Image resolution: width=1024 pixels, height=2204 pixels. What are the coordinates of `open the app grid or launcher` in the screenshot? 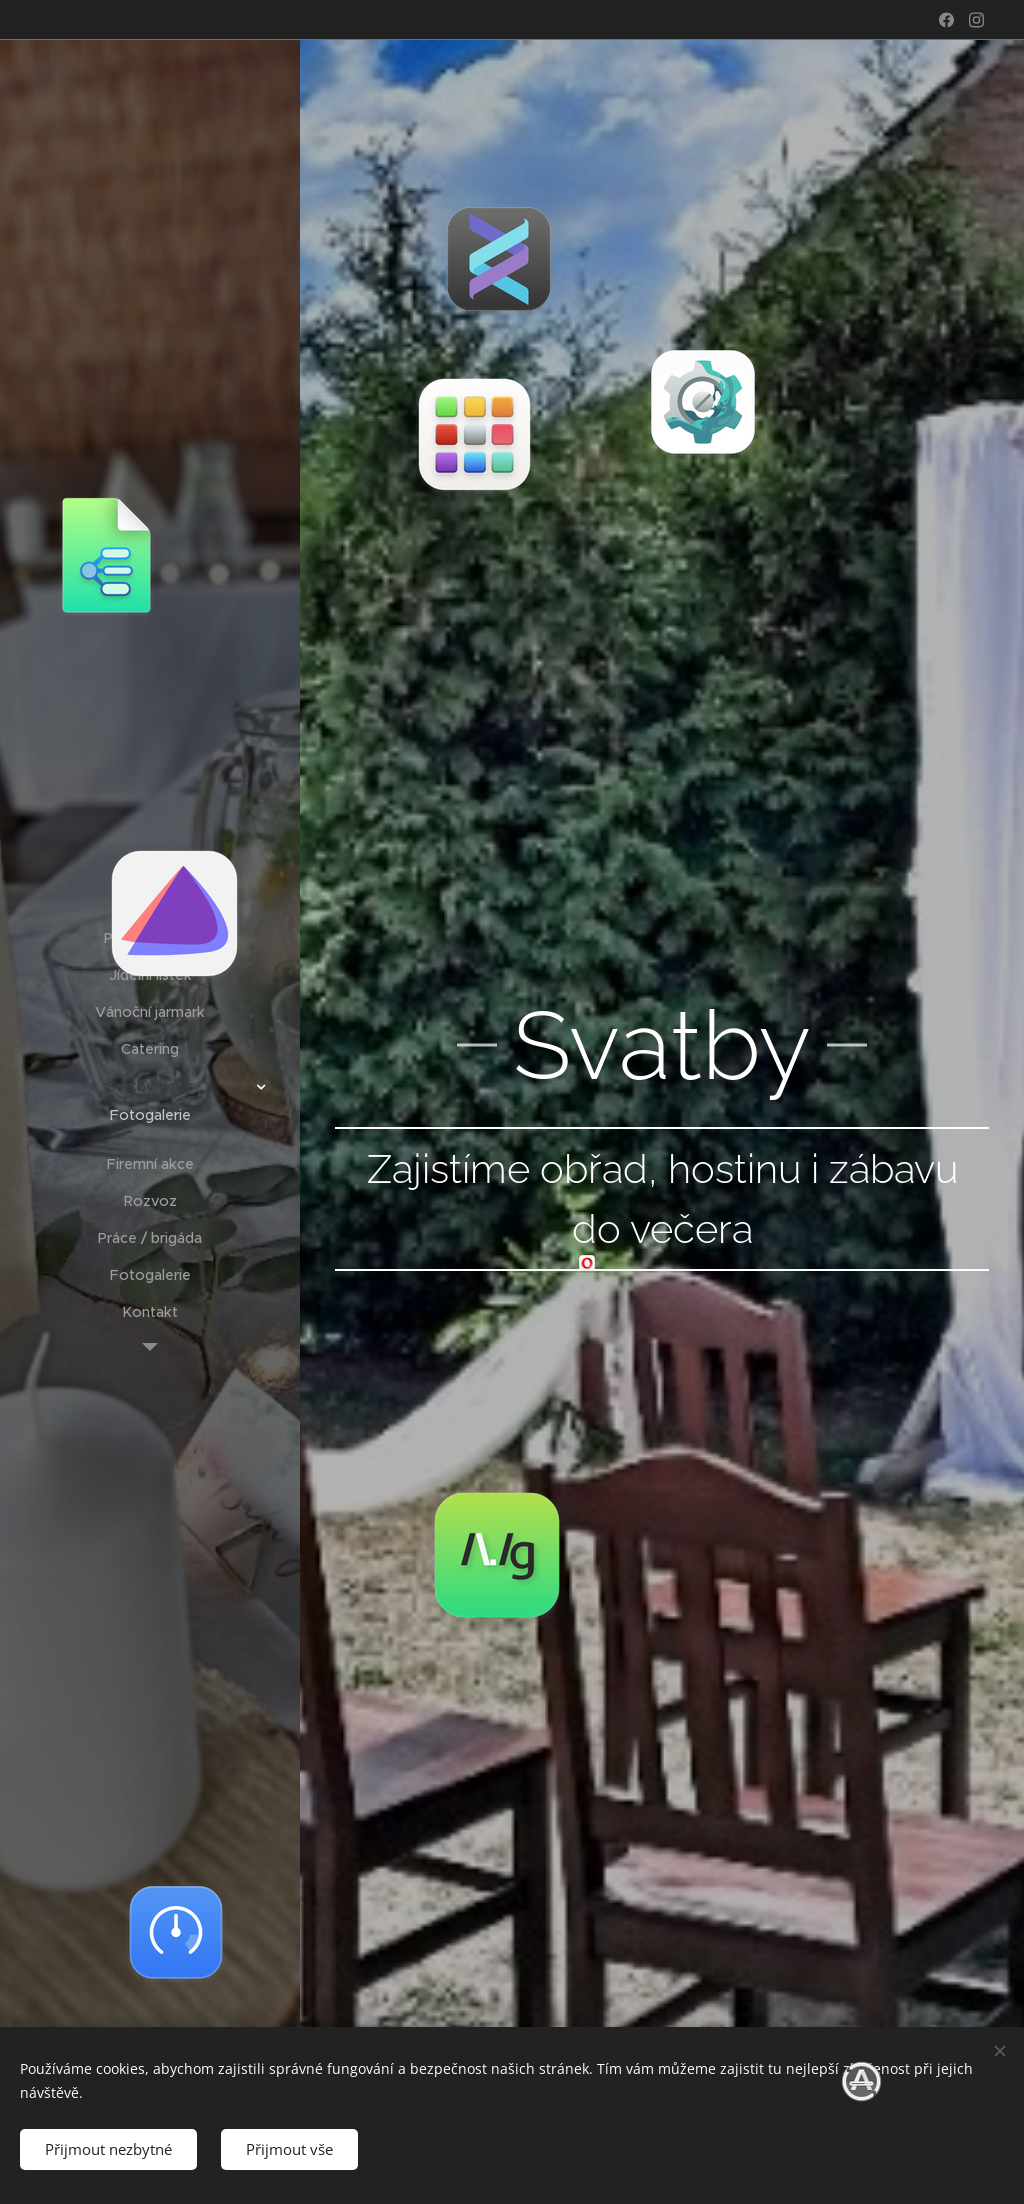 It's located at (474, 434).